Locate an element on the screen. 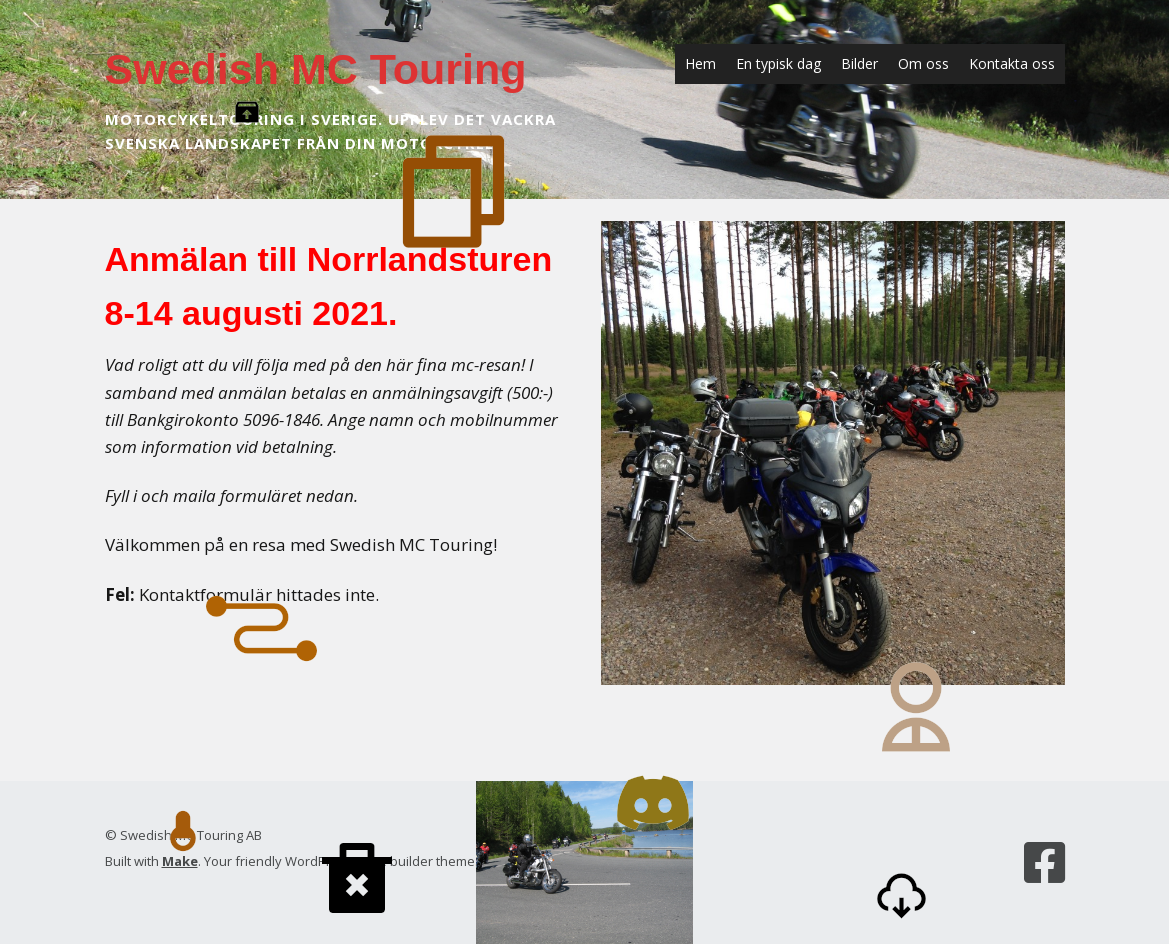 Image resolution: width=1169 pixels, height=944 pixels. copy file to clipboard is located at coordinates (453, 191).